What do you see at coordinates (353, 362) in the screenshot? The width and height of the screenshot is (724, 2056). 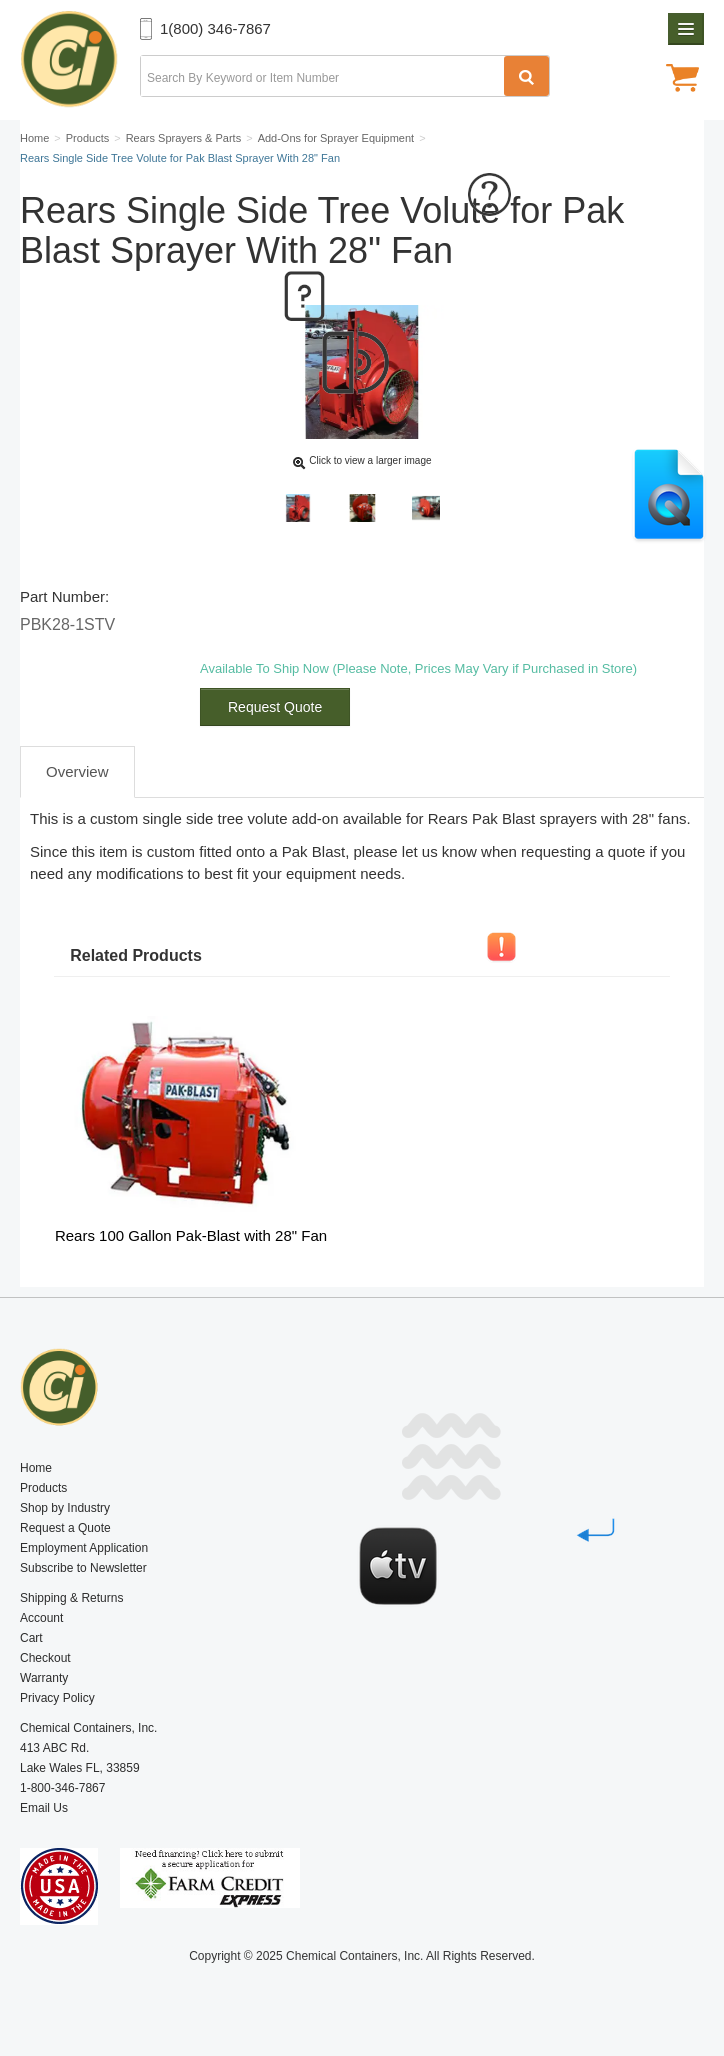 I see `view unplayed albums in your music library` at bounding box center [353, 362].